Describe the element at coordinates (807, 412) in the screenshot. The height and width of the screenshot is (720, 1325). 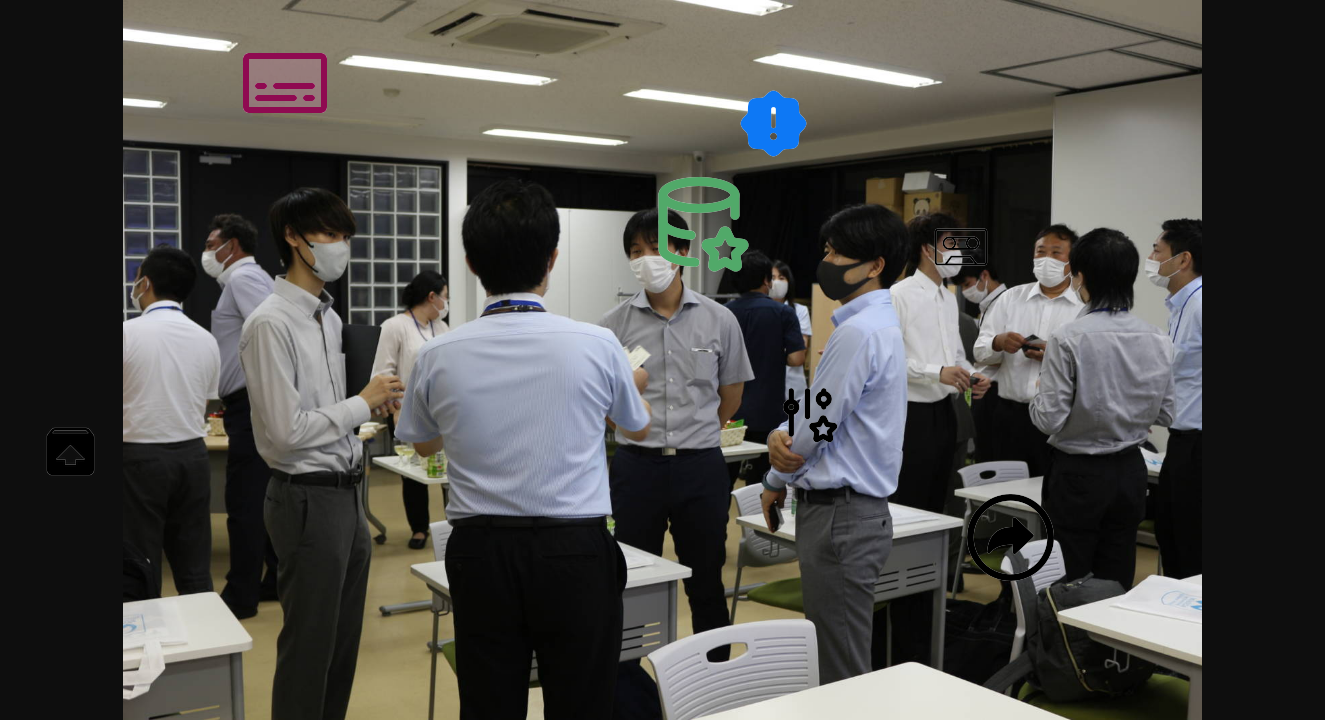
I see `adjust settings for starred items` at that location.